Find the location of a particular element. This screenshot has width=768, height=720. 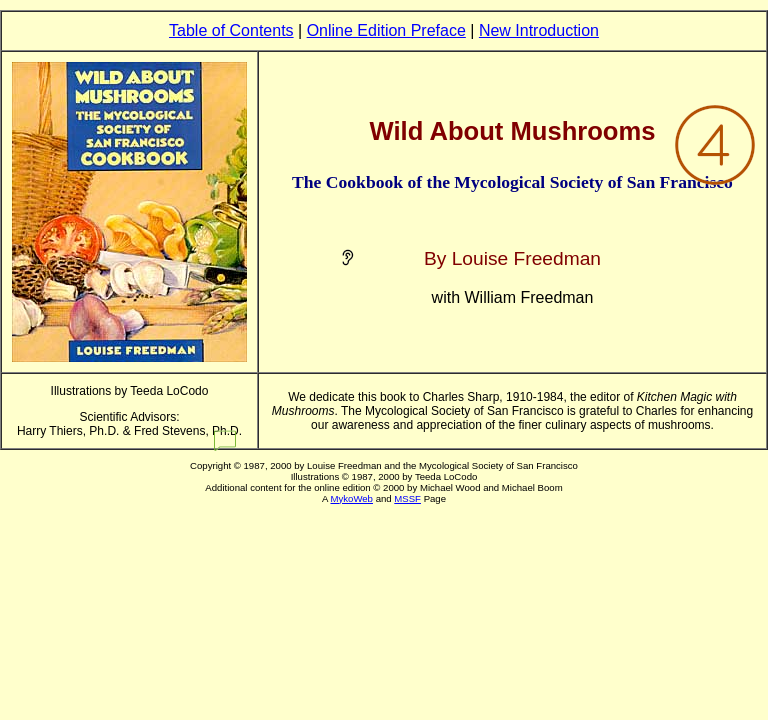

indicates step four in a multi-step process is located at coordinates (715, 145).